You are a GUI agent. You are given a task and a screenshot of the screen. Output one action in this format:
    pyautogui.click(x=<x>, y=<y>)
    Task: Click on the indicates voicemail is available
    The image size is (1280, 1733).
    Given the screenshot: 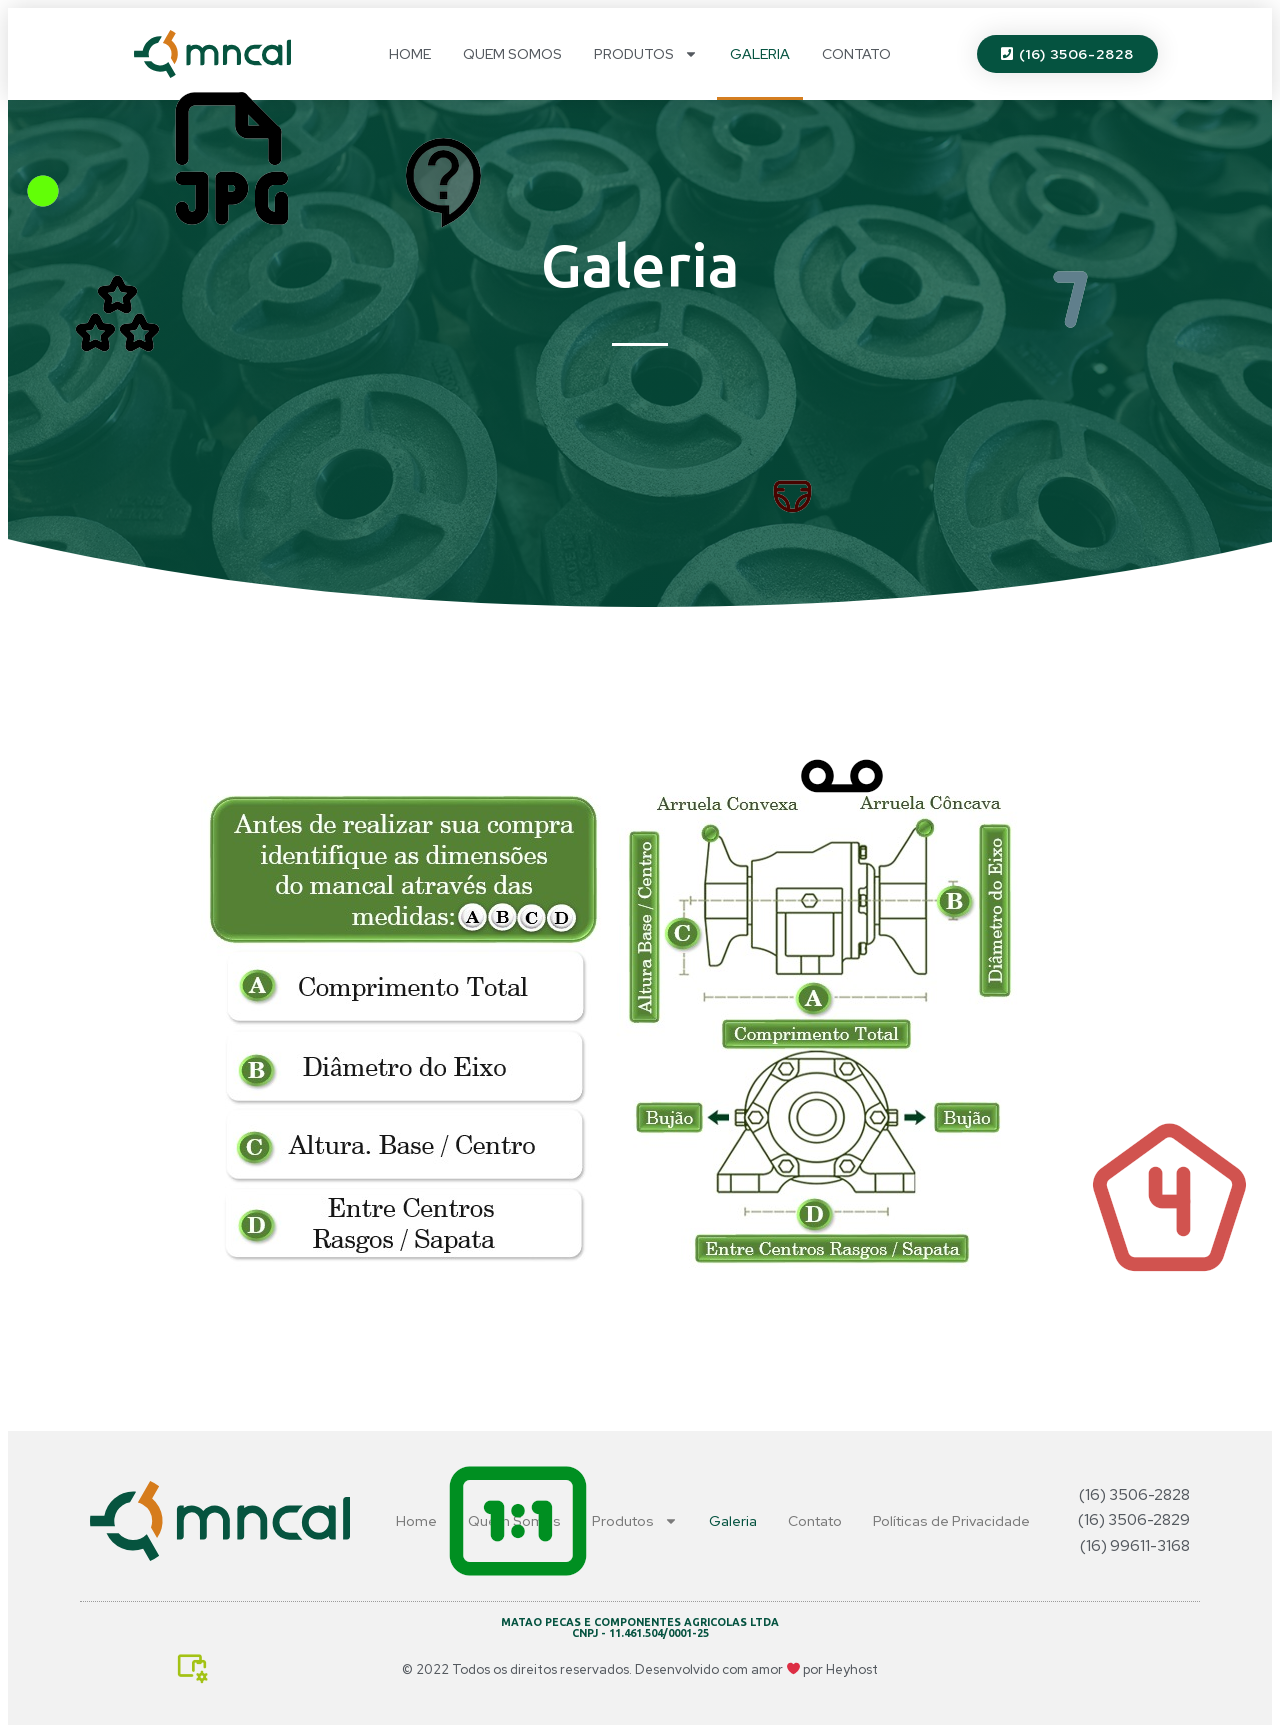 What is the action you would take?
    pyautogui.click(x=842, y=776)
    